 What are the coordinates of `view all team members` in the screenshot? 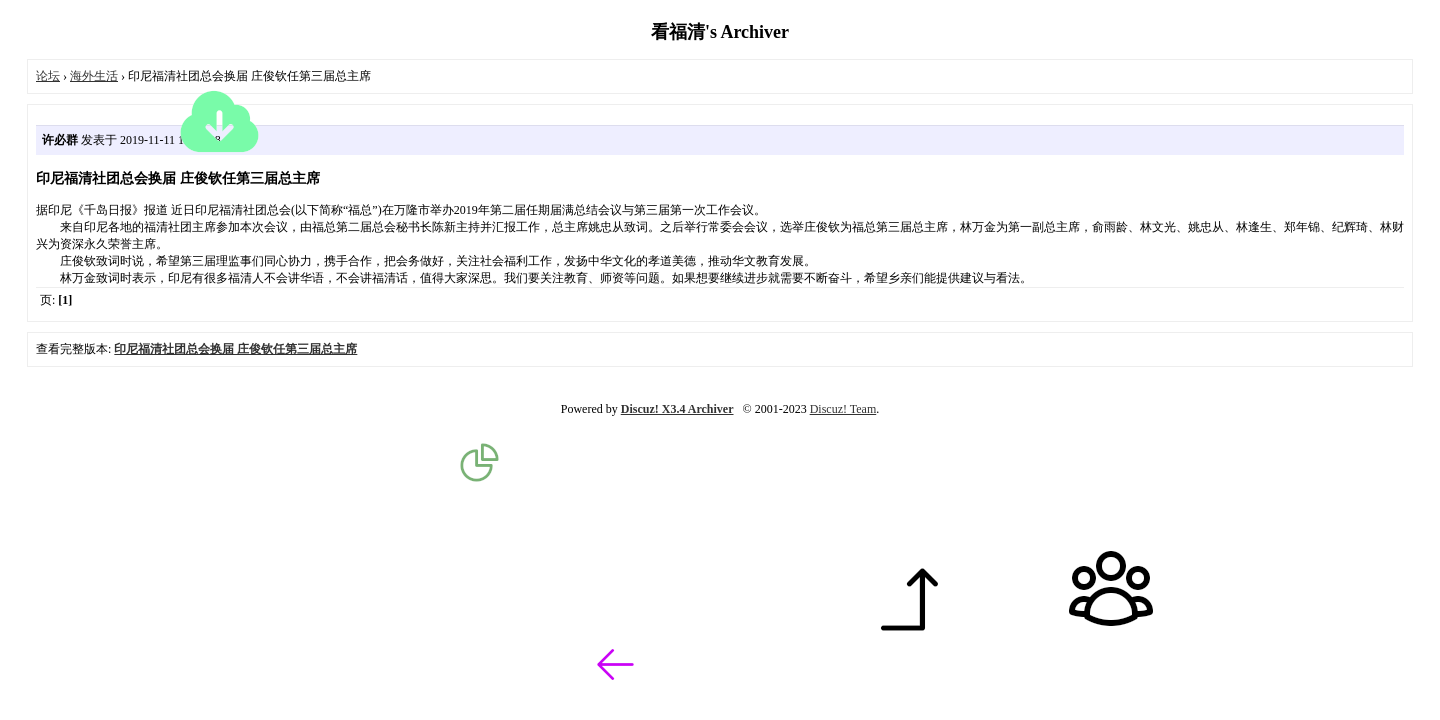 It's located at (1111, 587).